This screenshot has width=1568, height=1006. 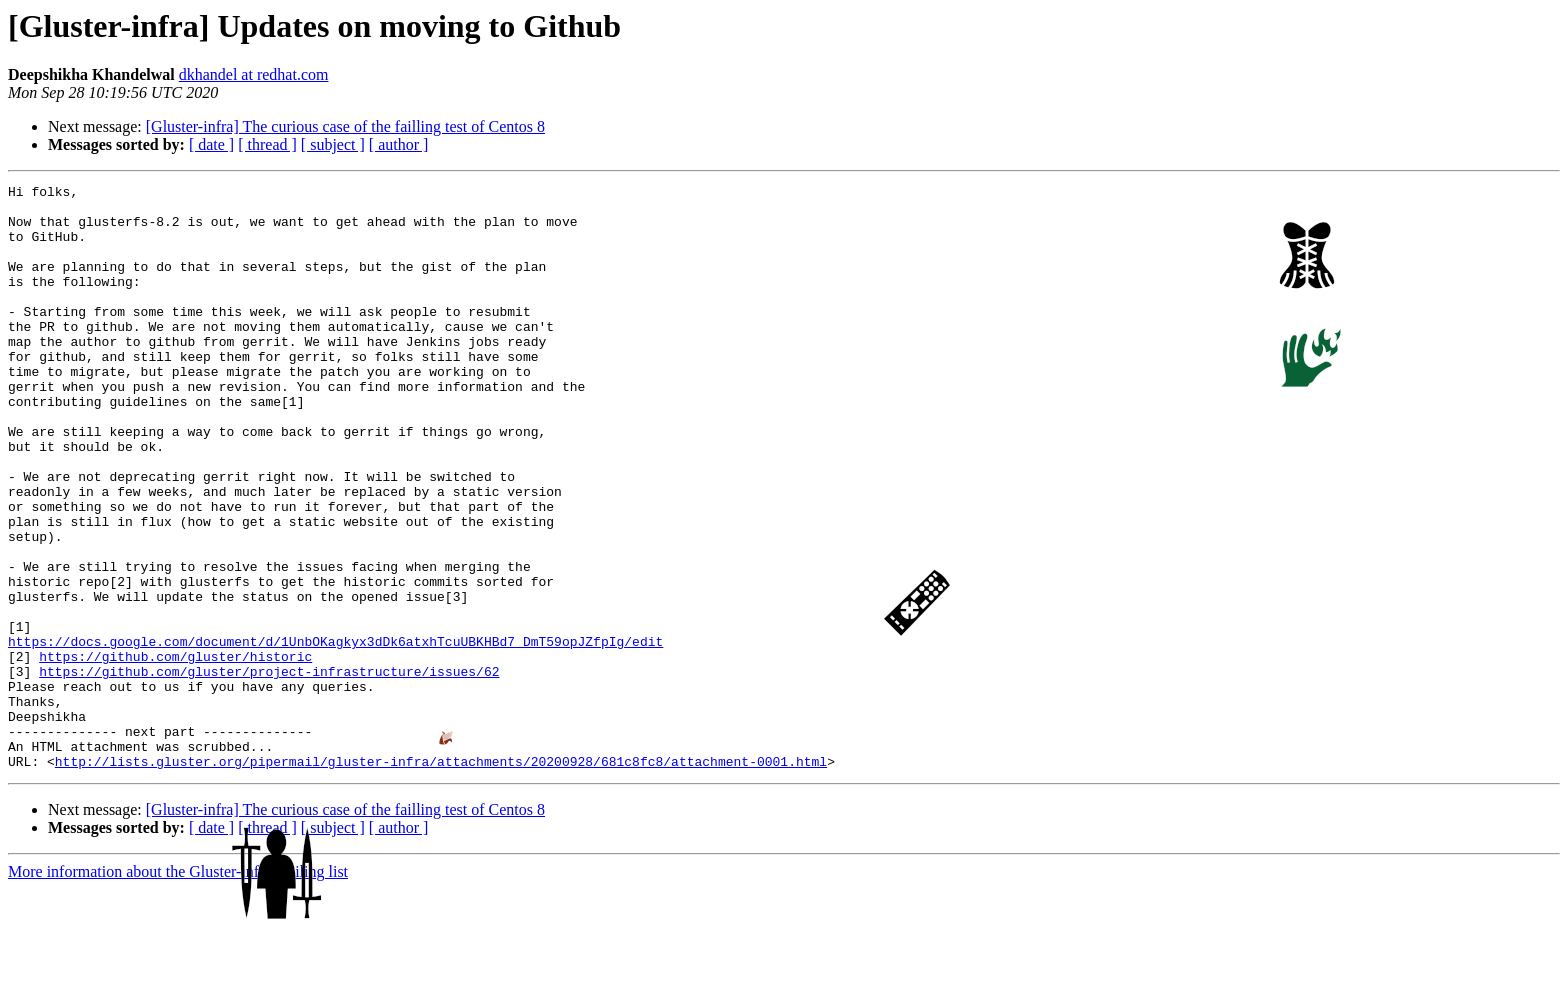 I want to click on cast a fire spell or ability, so click(x=1311, y=356).